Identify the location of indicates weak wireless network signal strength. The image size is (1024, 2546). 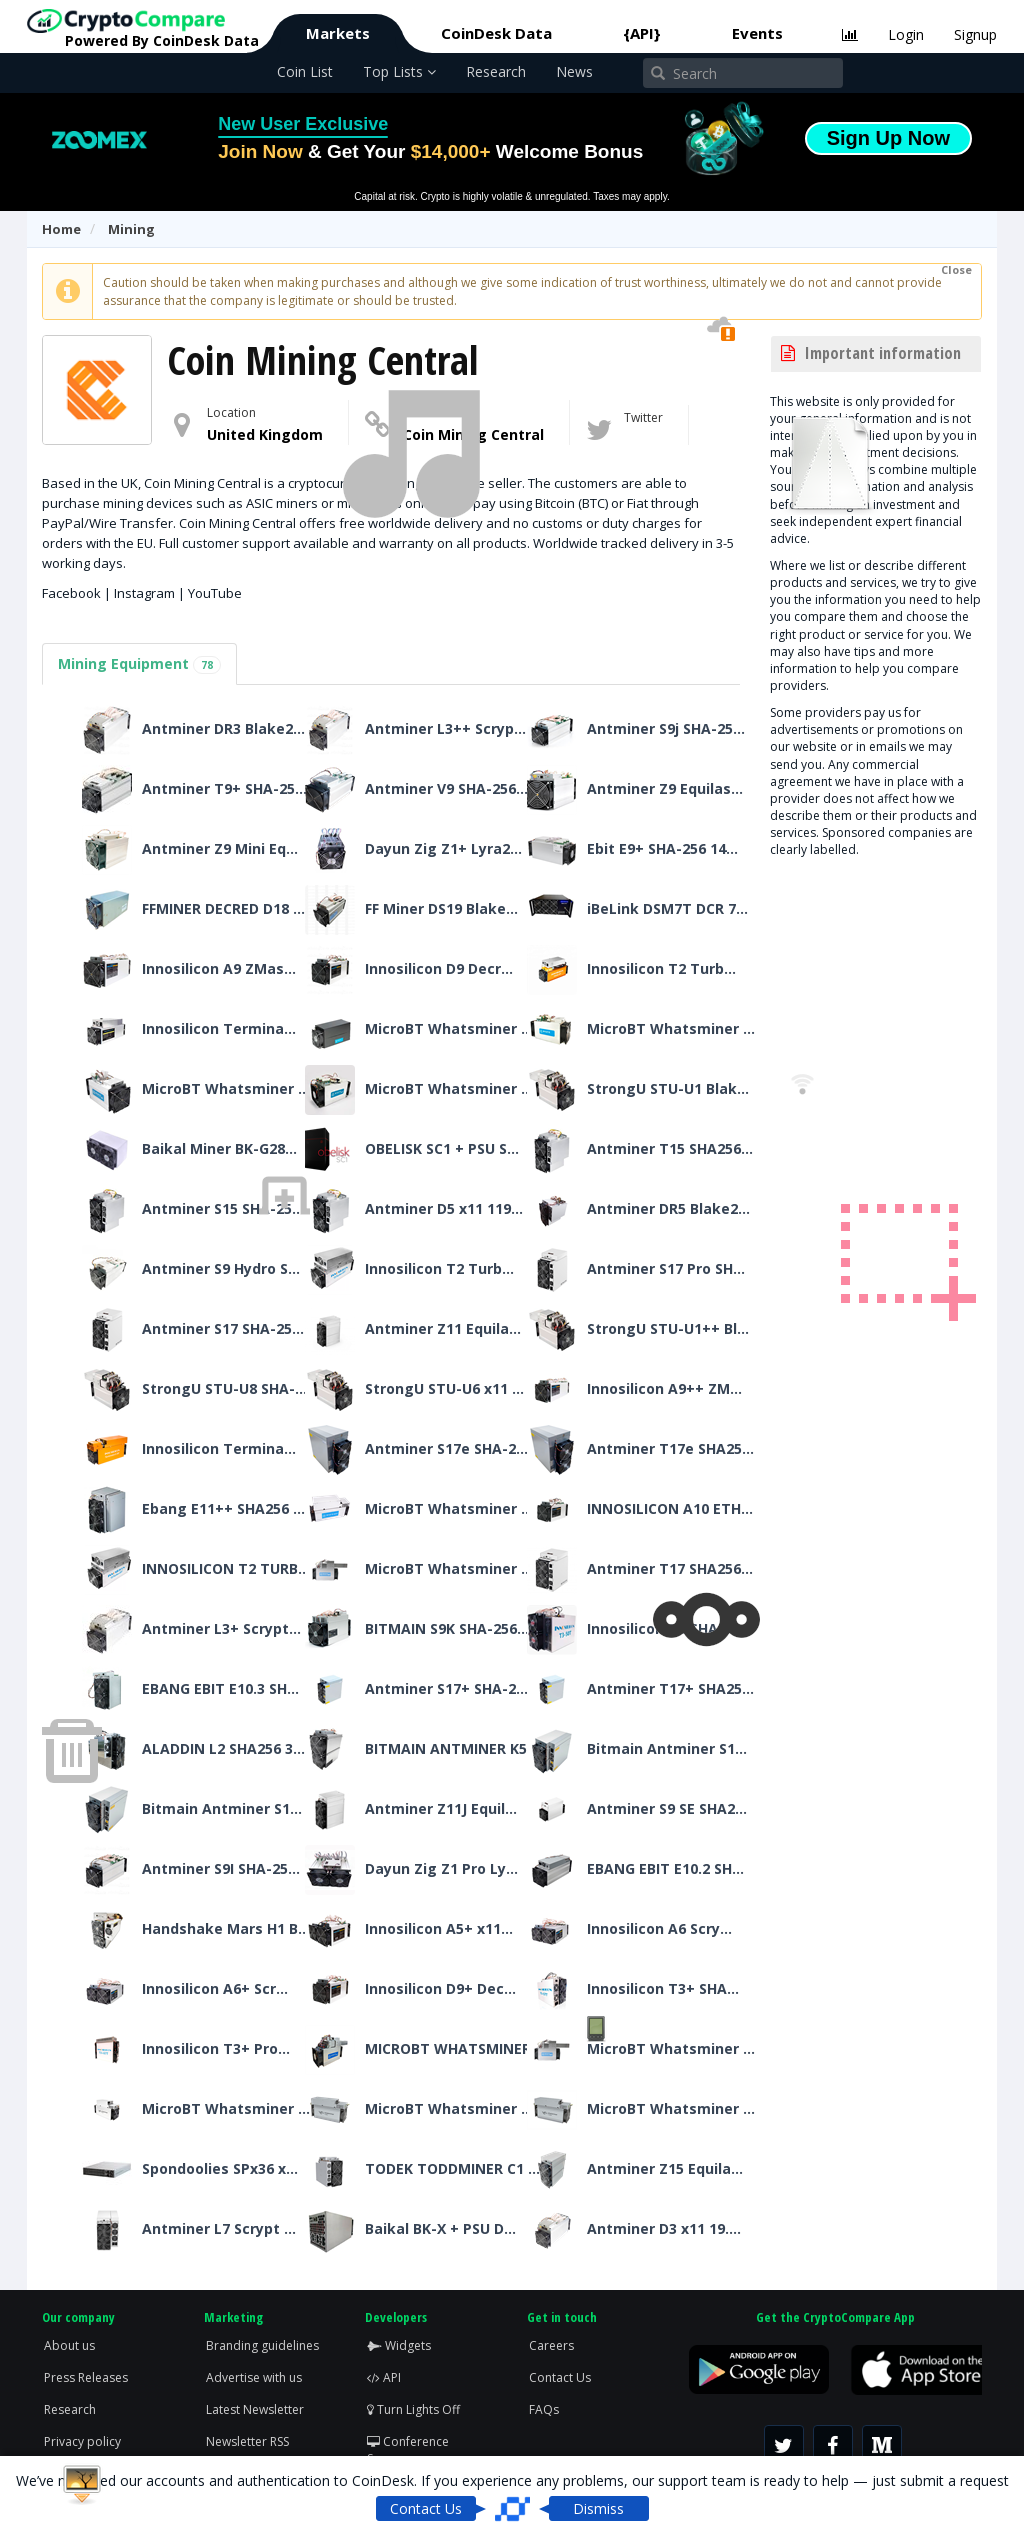
(802, 1083).